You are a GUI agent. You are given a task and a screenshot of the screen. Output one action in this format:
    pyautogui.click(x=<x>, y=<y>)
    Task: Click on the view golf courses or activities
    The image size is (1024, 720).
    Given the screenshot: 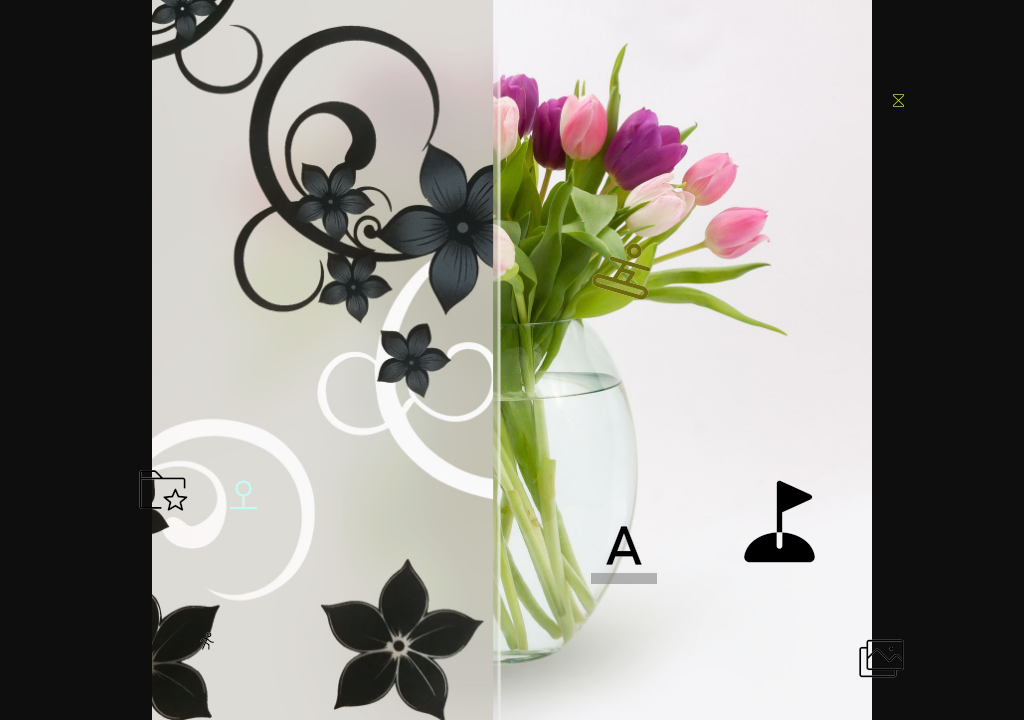 What is the action you would take?
    pyautogui.click(x=779, y=521)
    